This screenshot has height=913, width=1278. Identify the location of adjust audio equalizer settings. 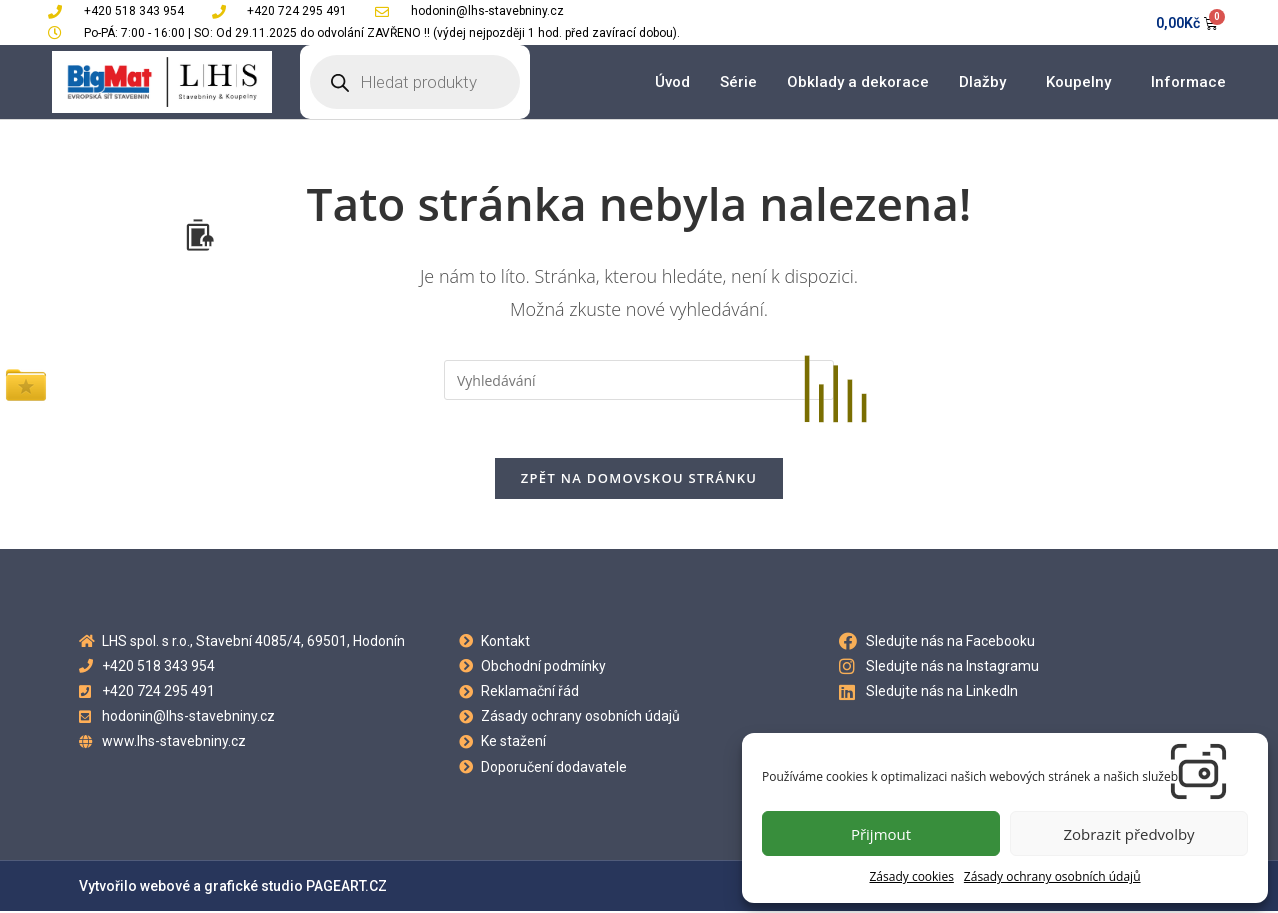
(838, 389).